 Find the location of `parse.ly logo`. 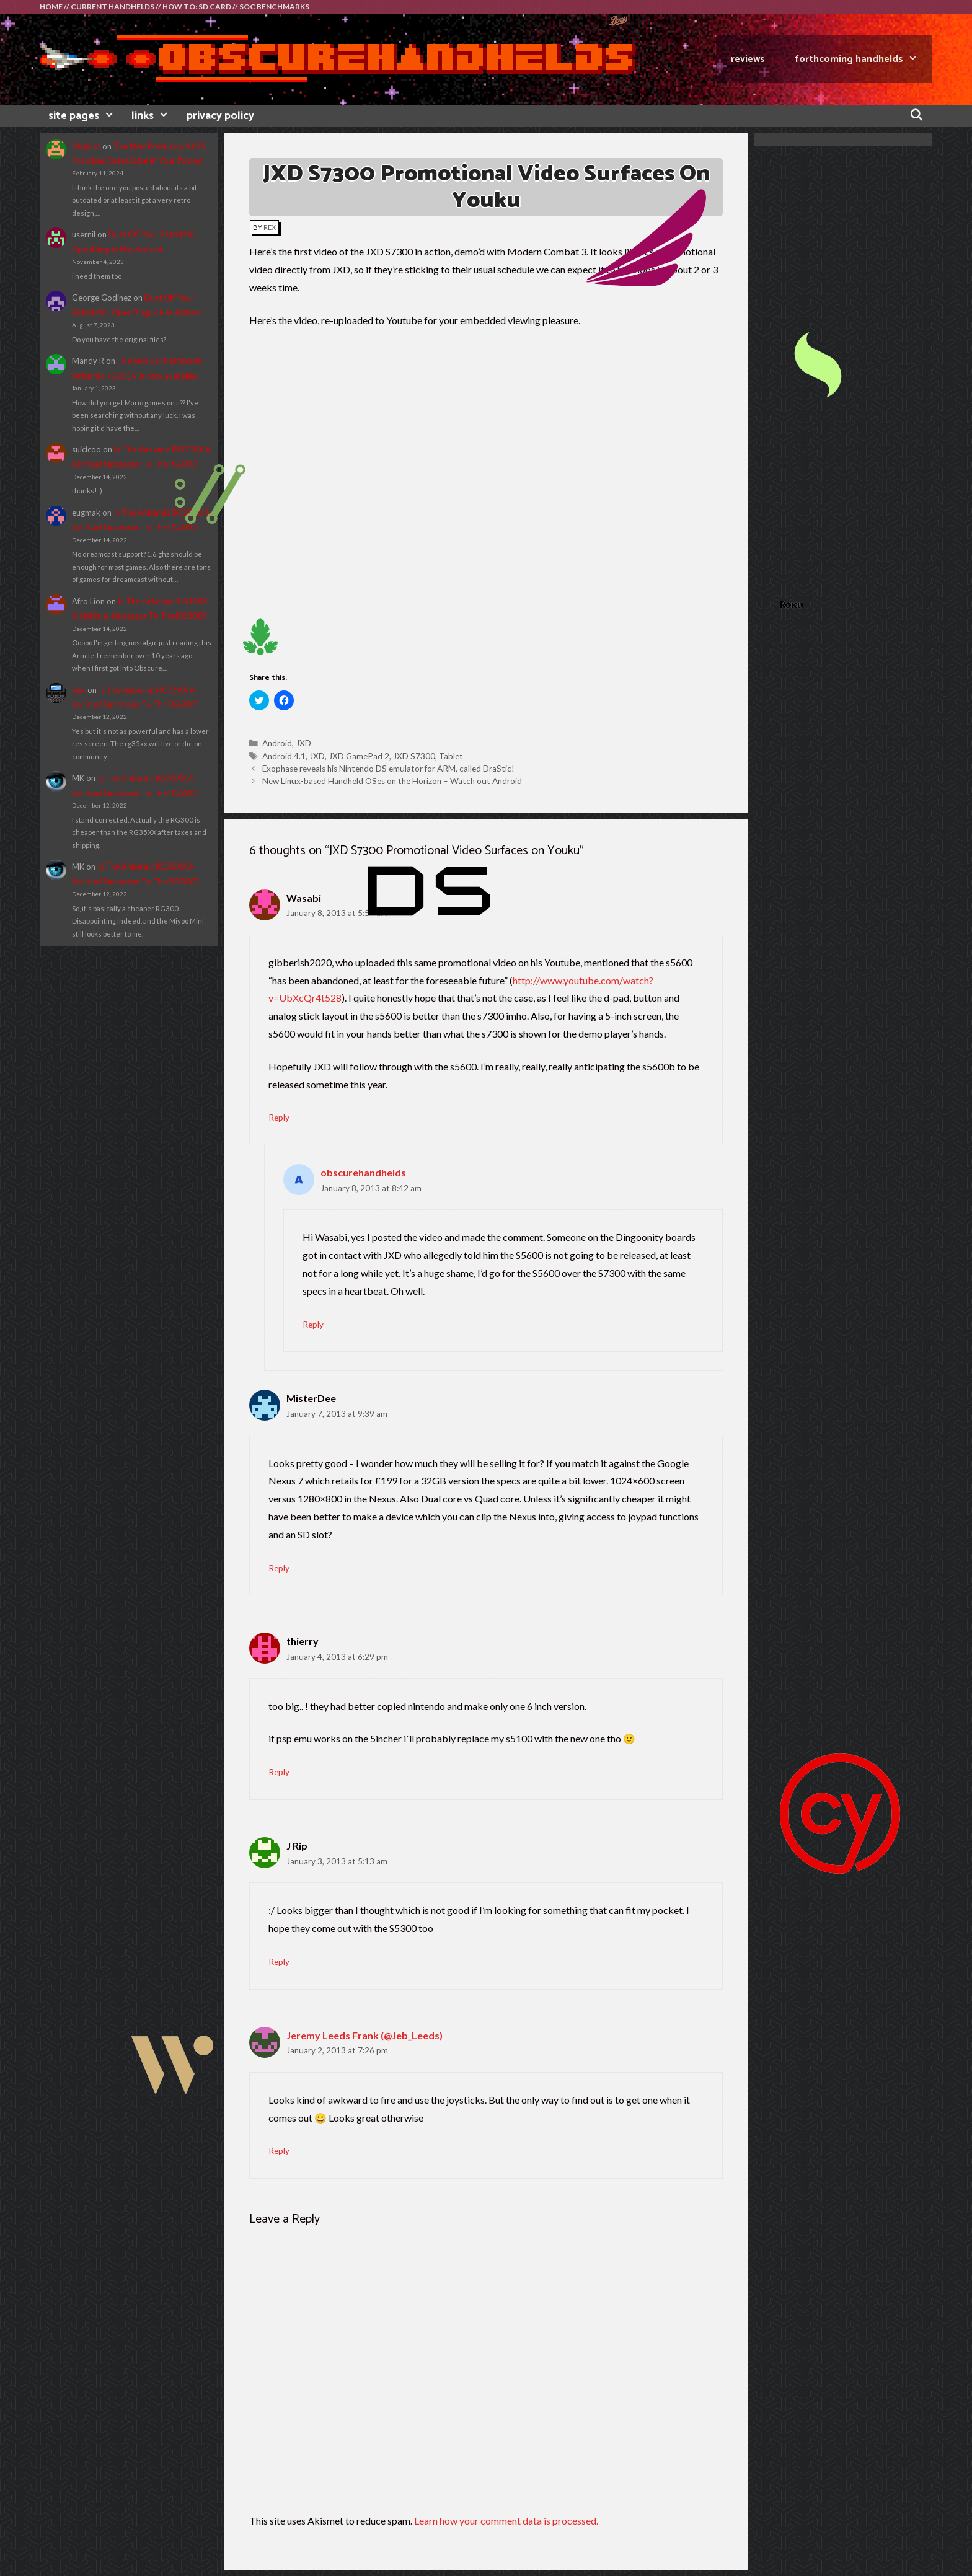

parse.ly logo is located at coordinates (260, 637).